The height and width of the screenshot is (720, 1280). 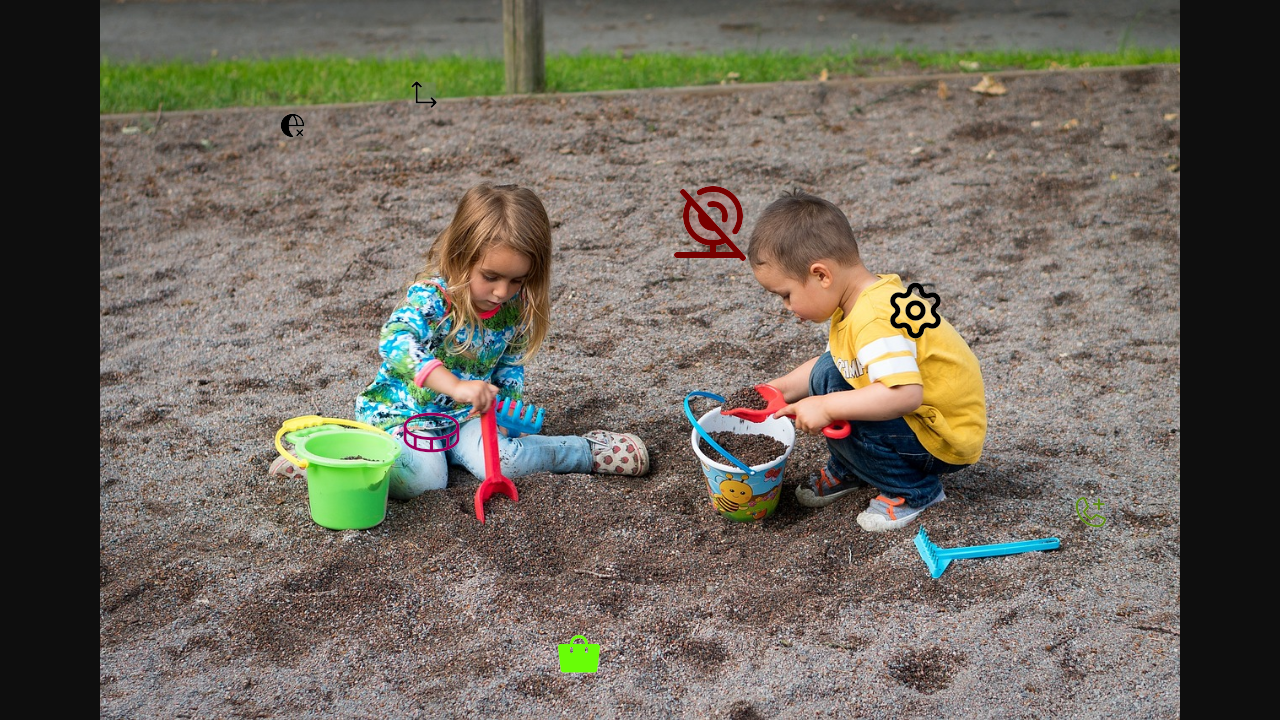 I want to click on webcam is disabled or turned off, so click(x=713, y=225).